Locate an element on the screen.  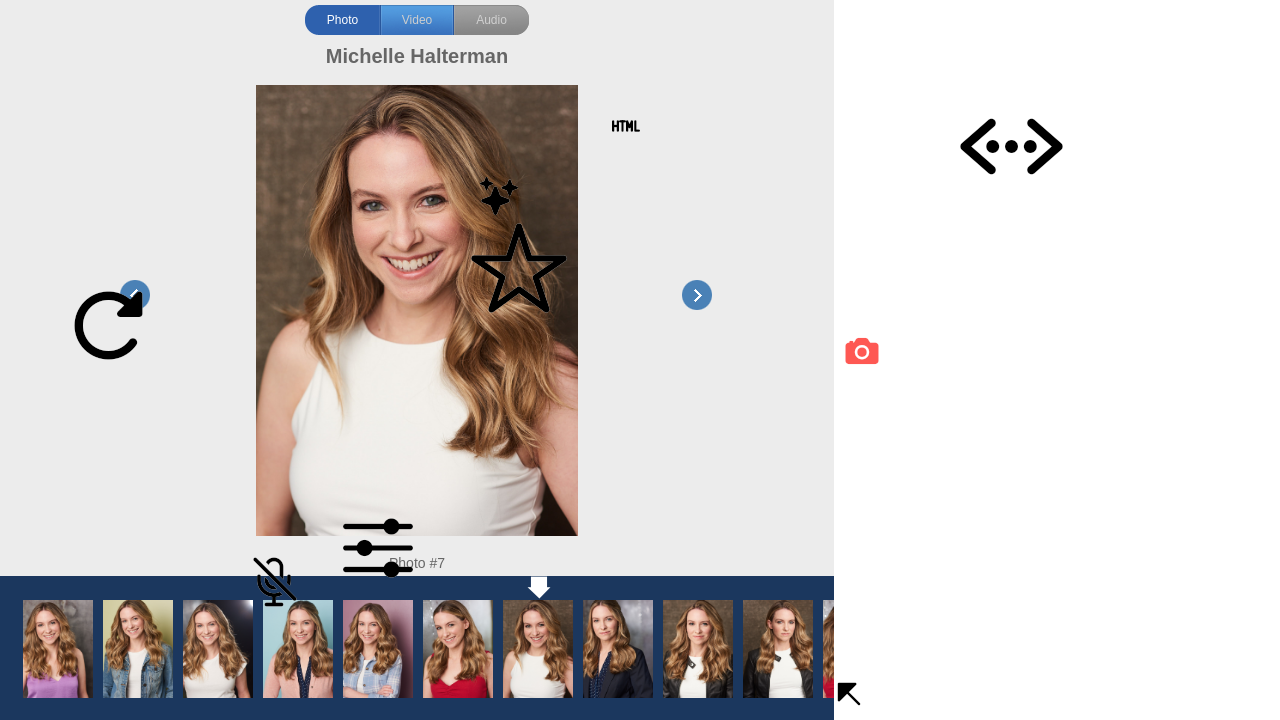
indicates AI-generated or enhanced content is located at coordinates (499, 196).